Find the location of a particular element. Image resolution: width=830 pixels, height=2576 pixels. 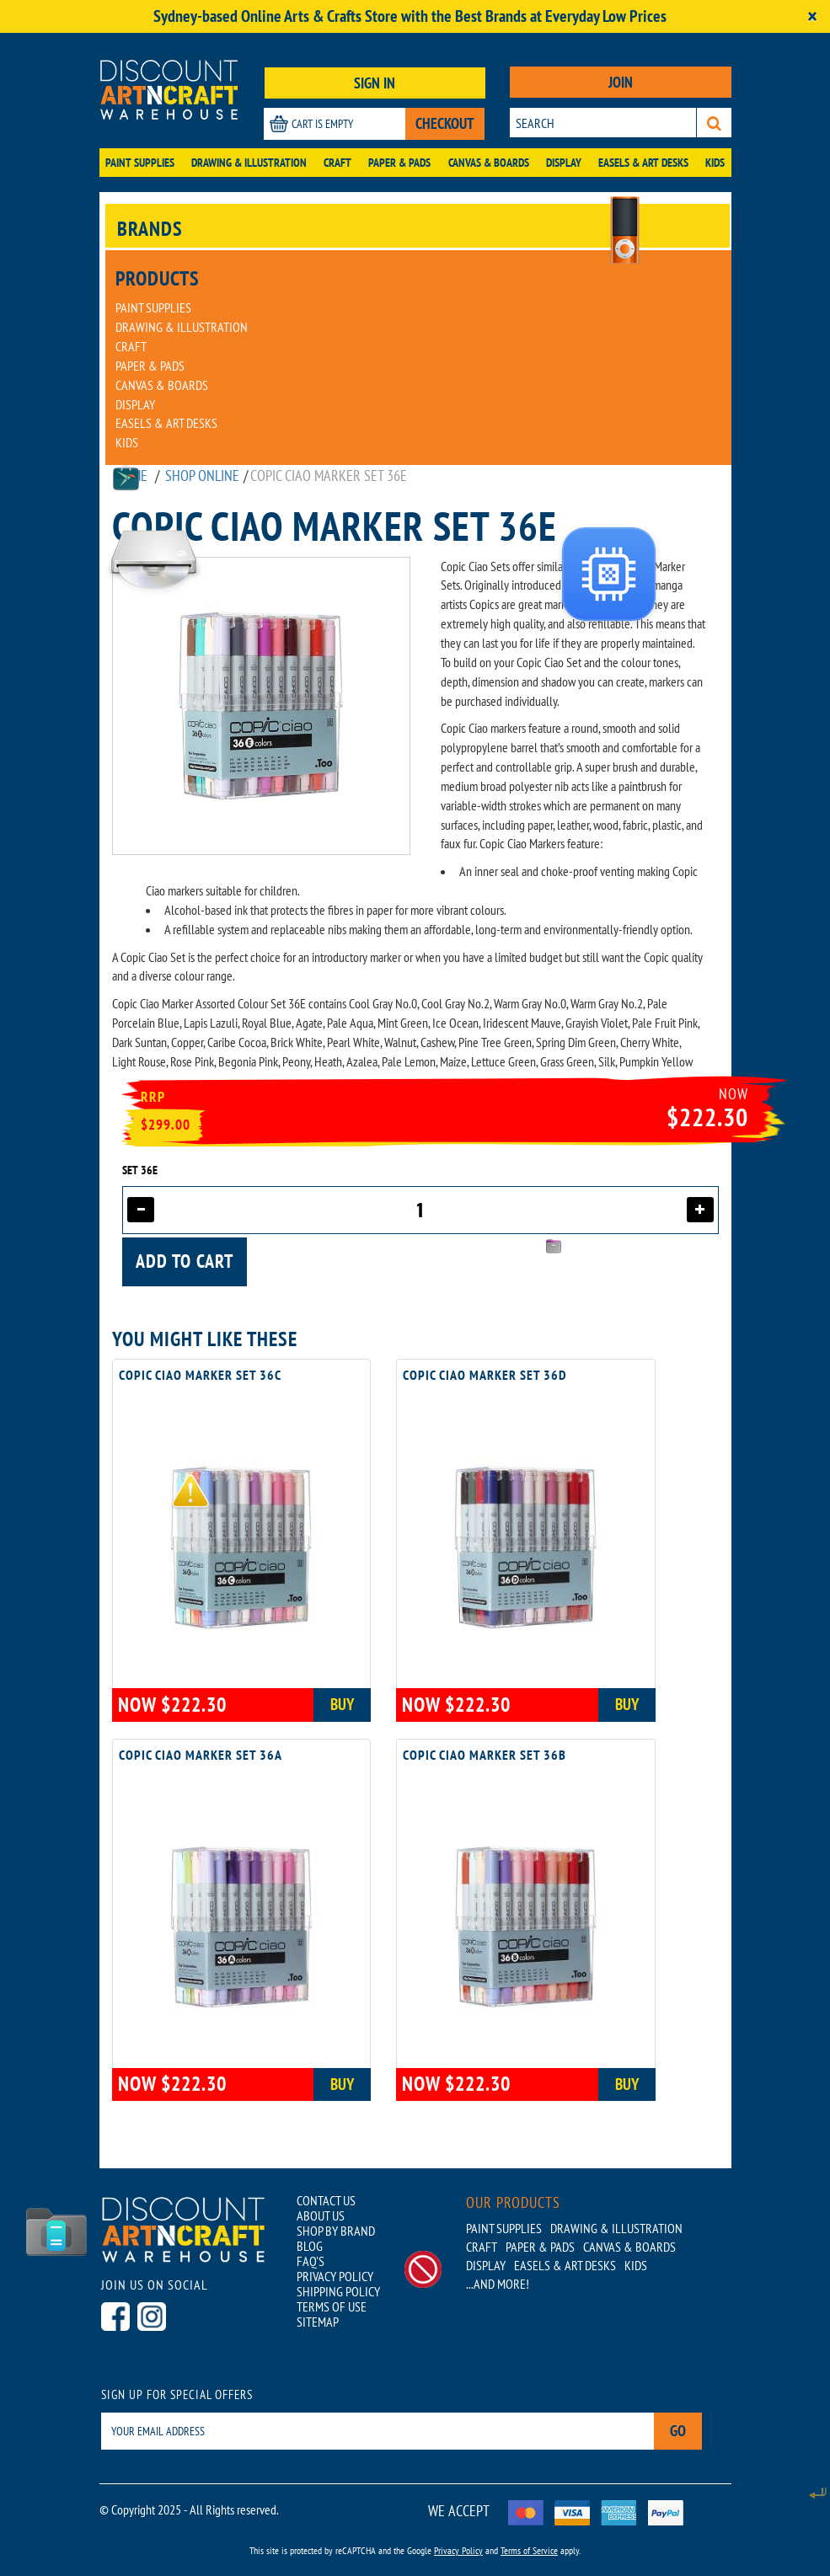

access optical disc drive settings is located at coordinates (153, 556).